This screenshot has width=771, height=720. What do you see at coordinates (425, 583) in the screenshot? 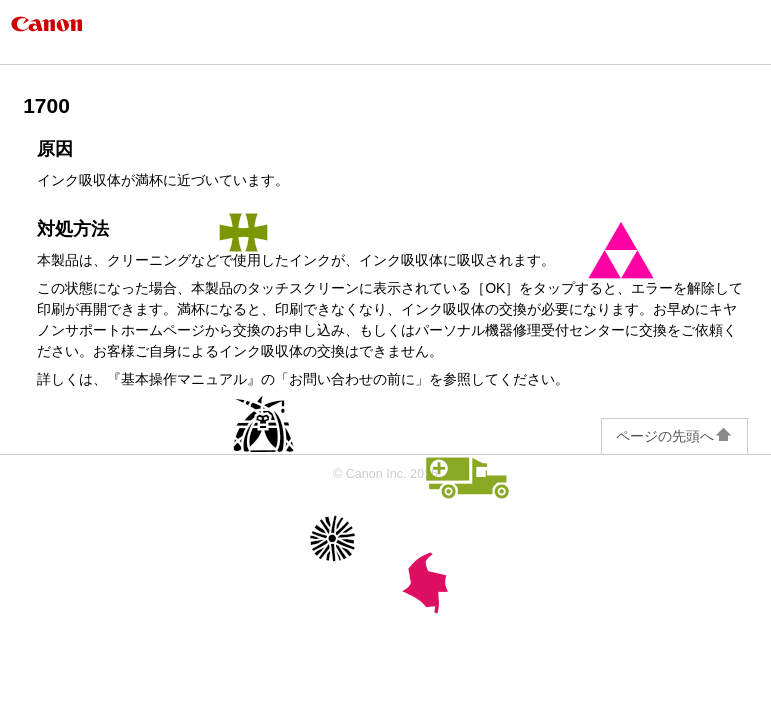
I see `select colombia as your country or region` at bounding box center [425, 583].